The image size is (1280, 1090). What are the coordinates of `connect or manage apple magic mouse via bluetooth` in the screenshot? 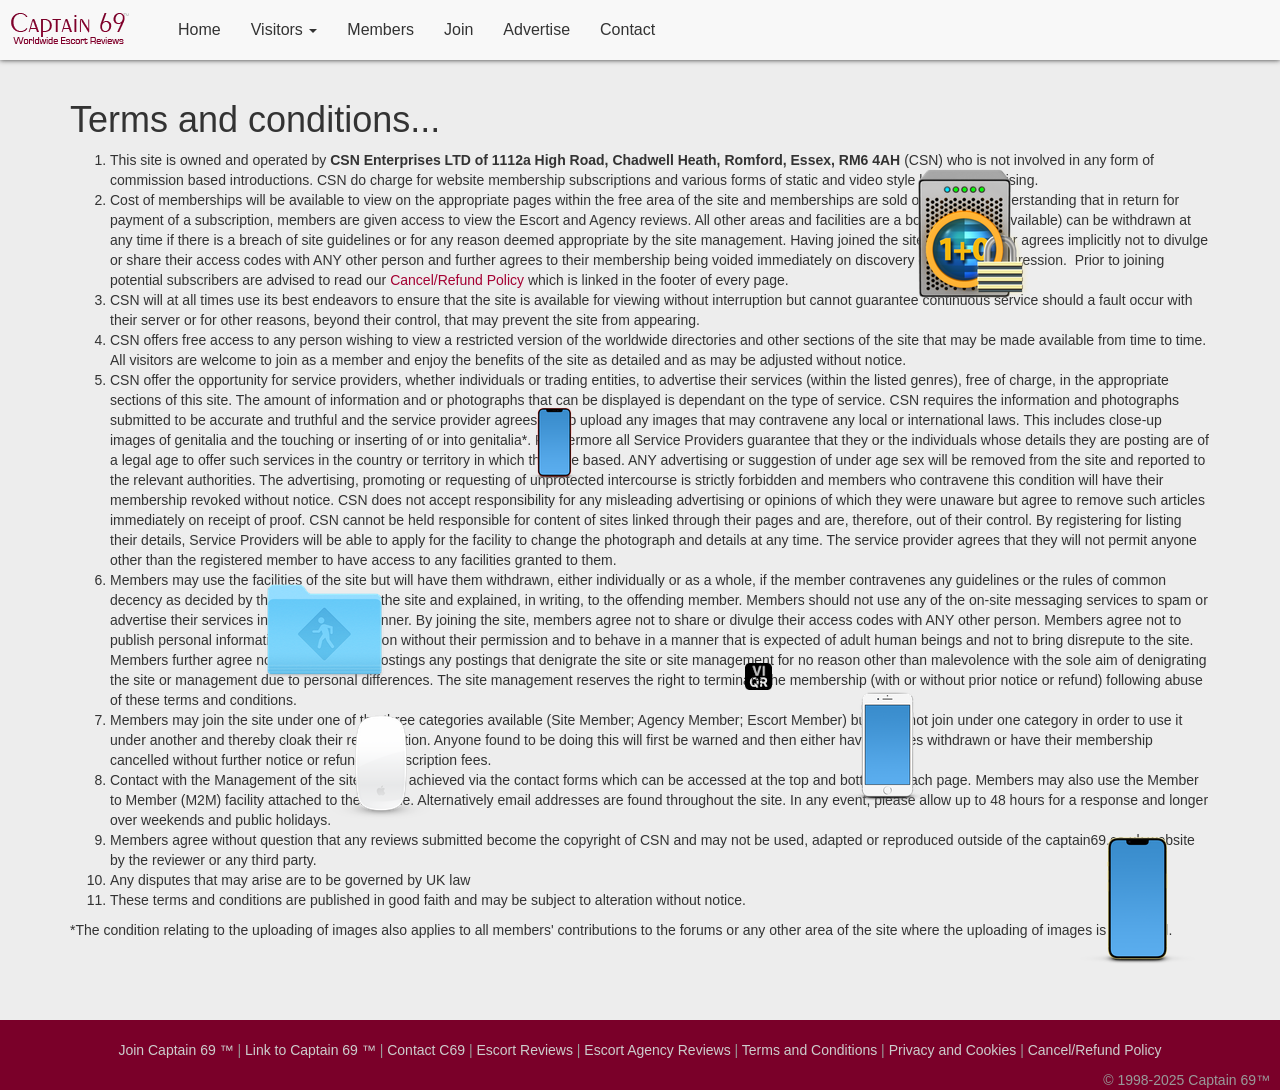 It's located at (381, 767).